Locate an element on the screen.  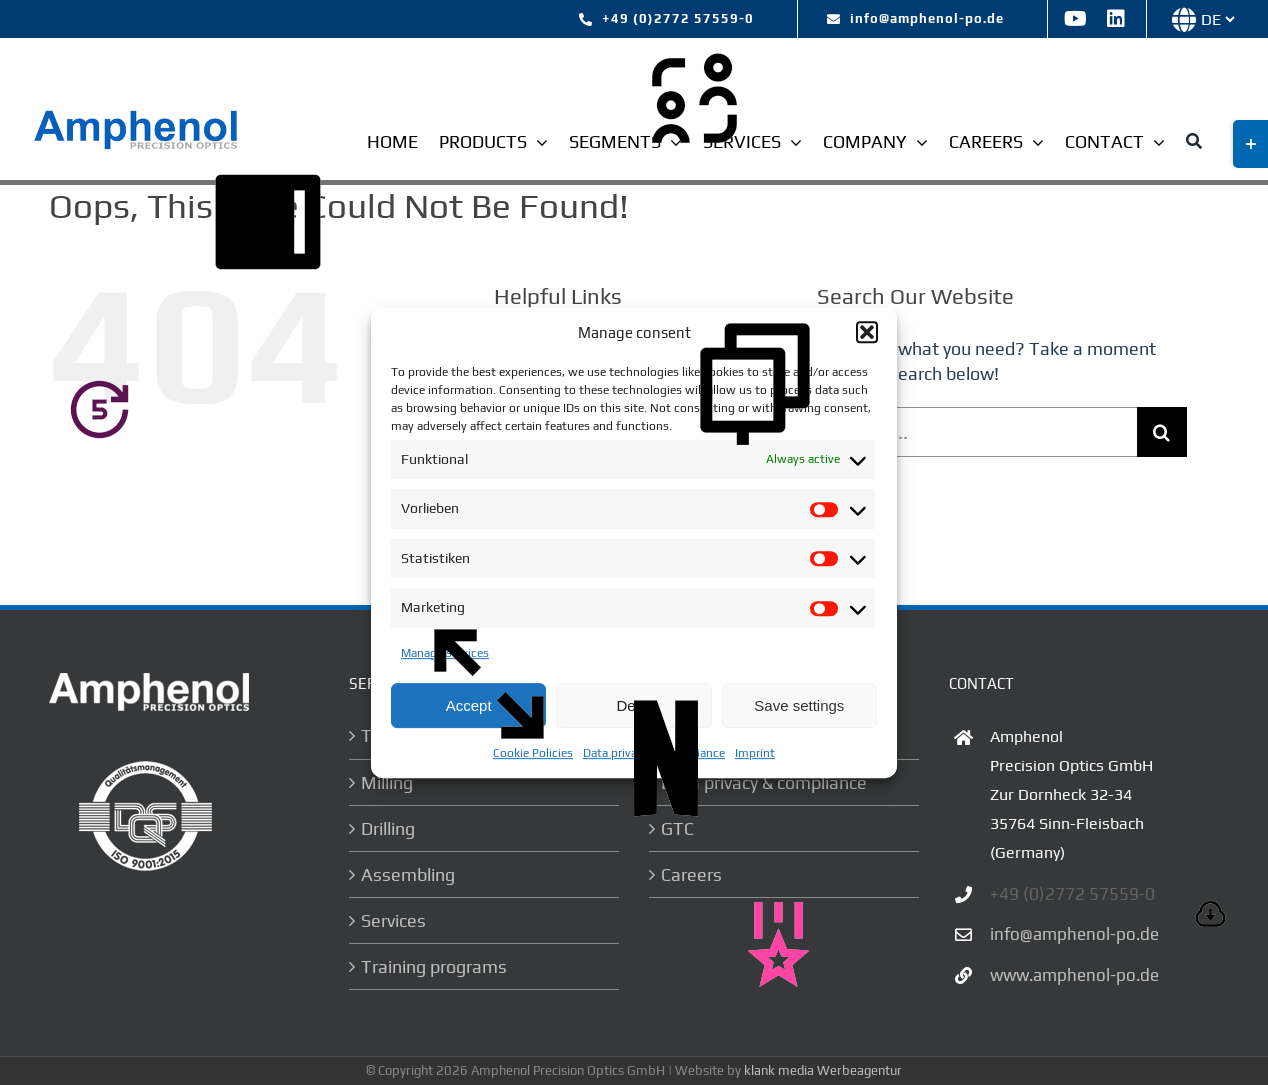
download file from cloud storage is located at coordinates (1210, 914).